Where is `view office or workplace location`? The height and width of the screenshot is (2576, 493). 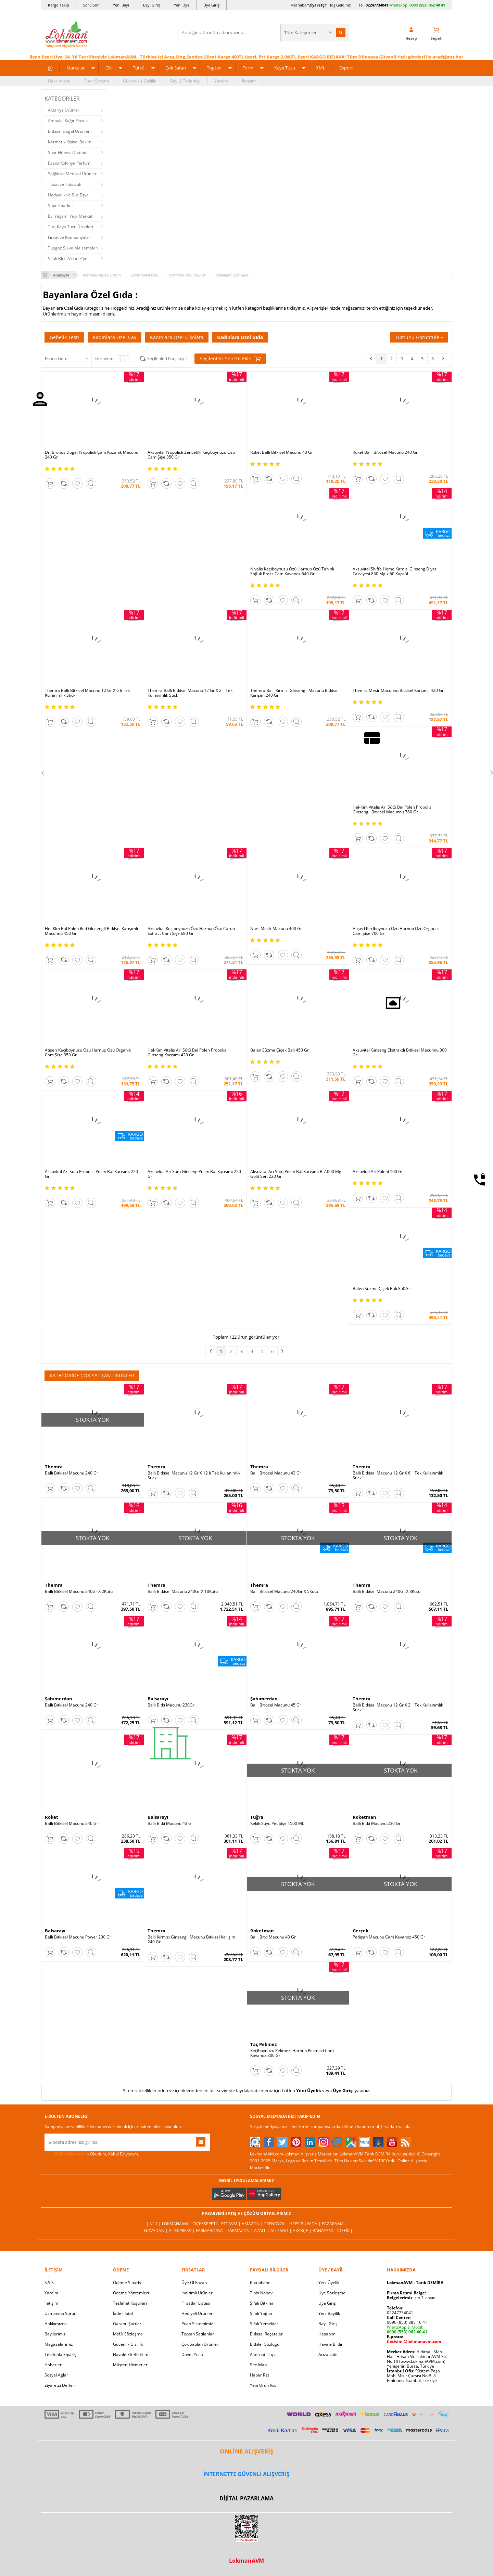
view office or workplace location is located at coordinates (169, 1743).